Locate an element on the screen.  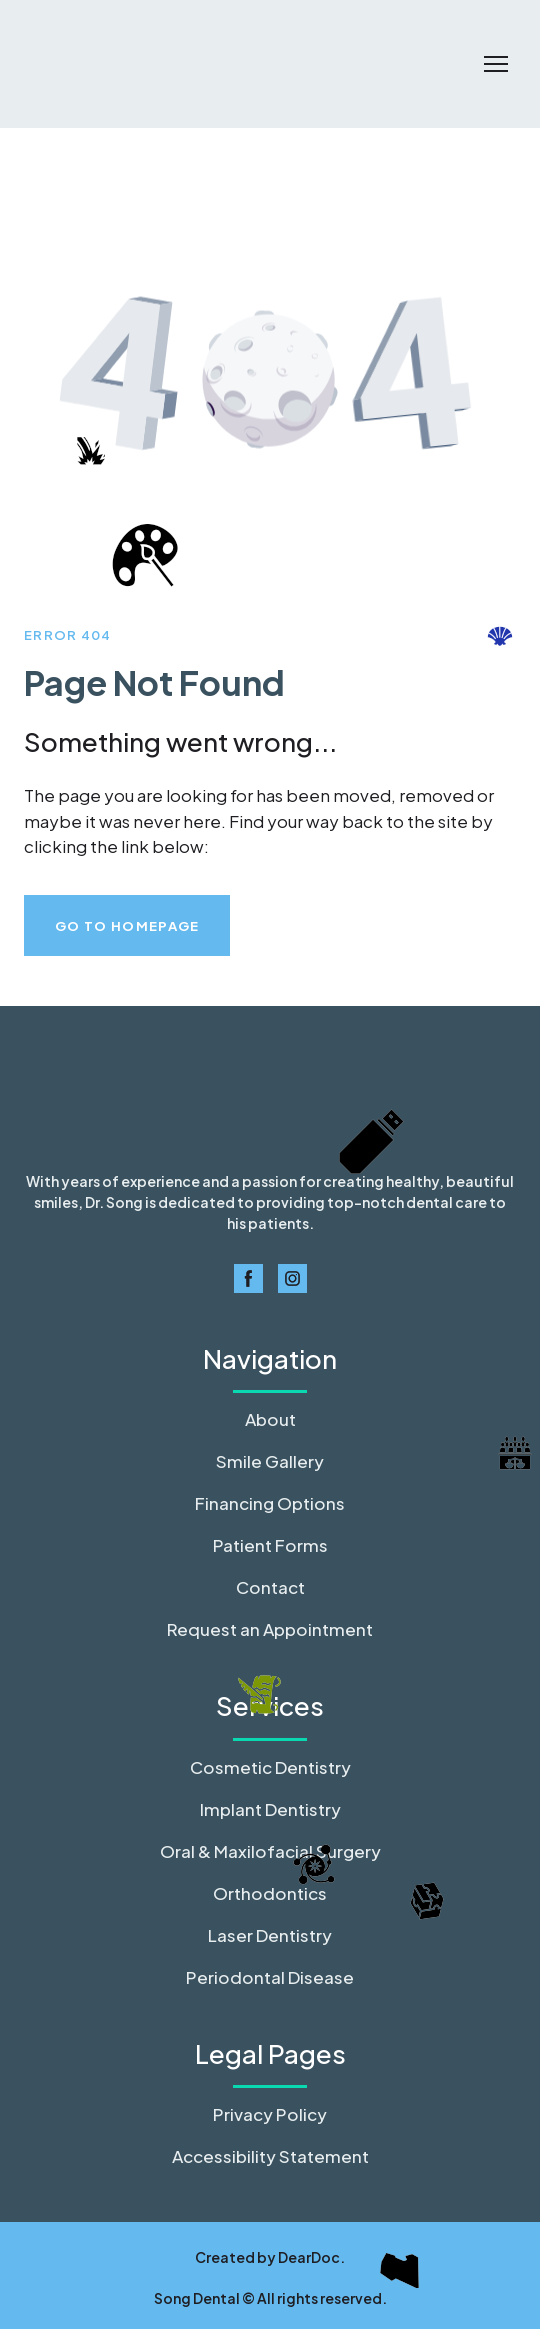
access quest log or story journal is located at coordinates (259, 1694).